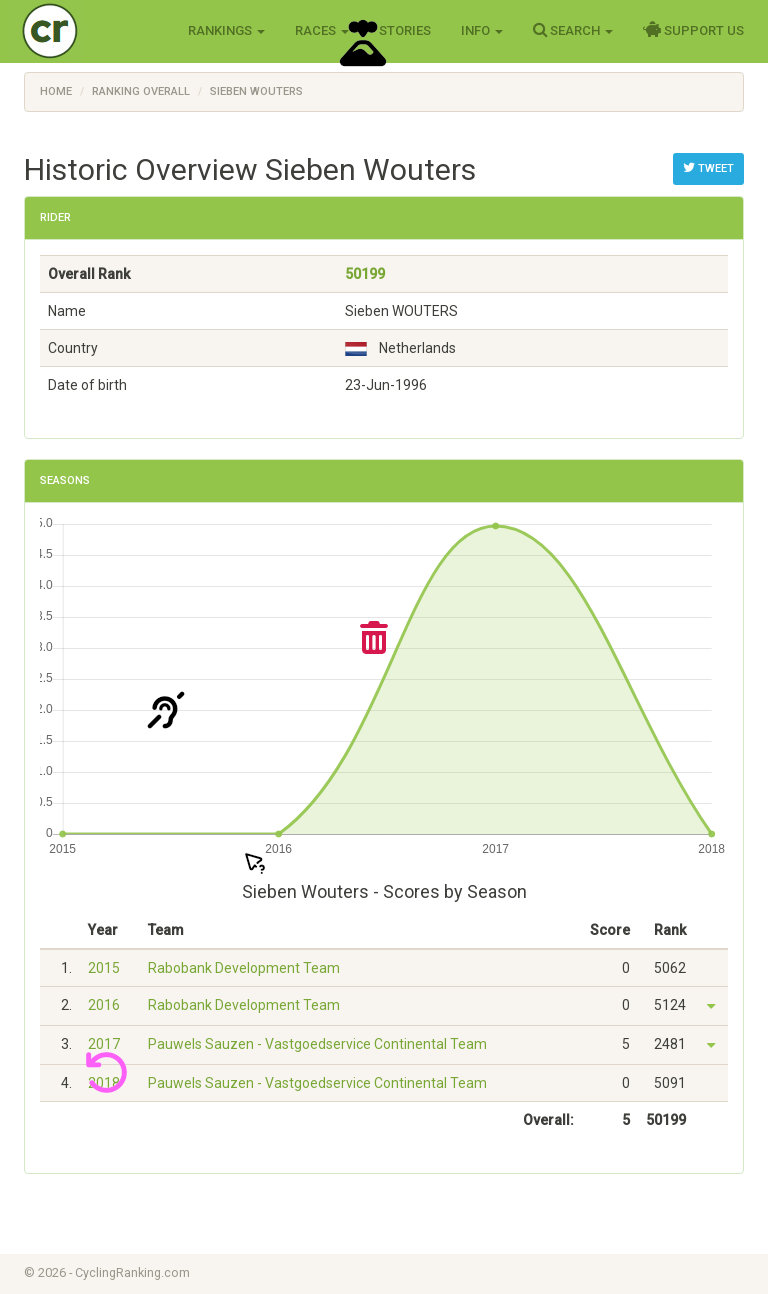  I want to click on undo the last action, so click(106, 1072).